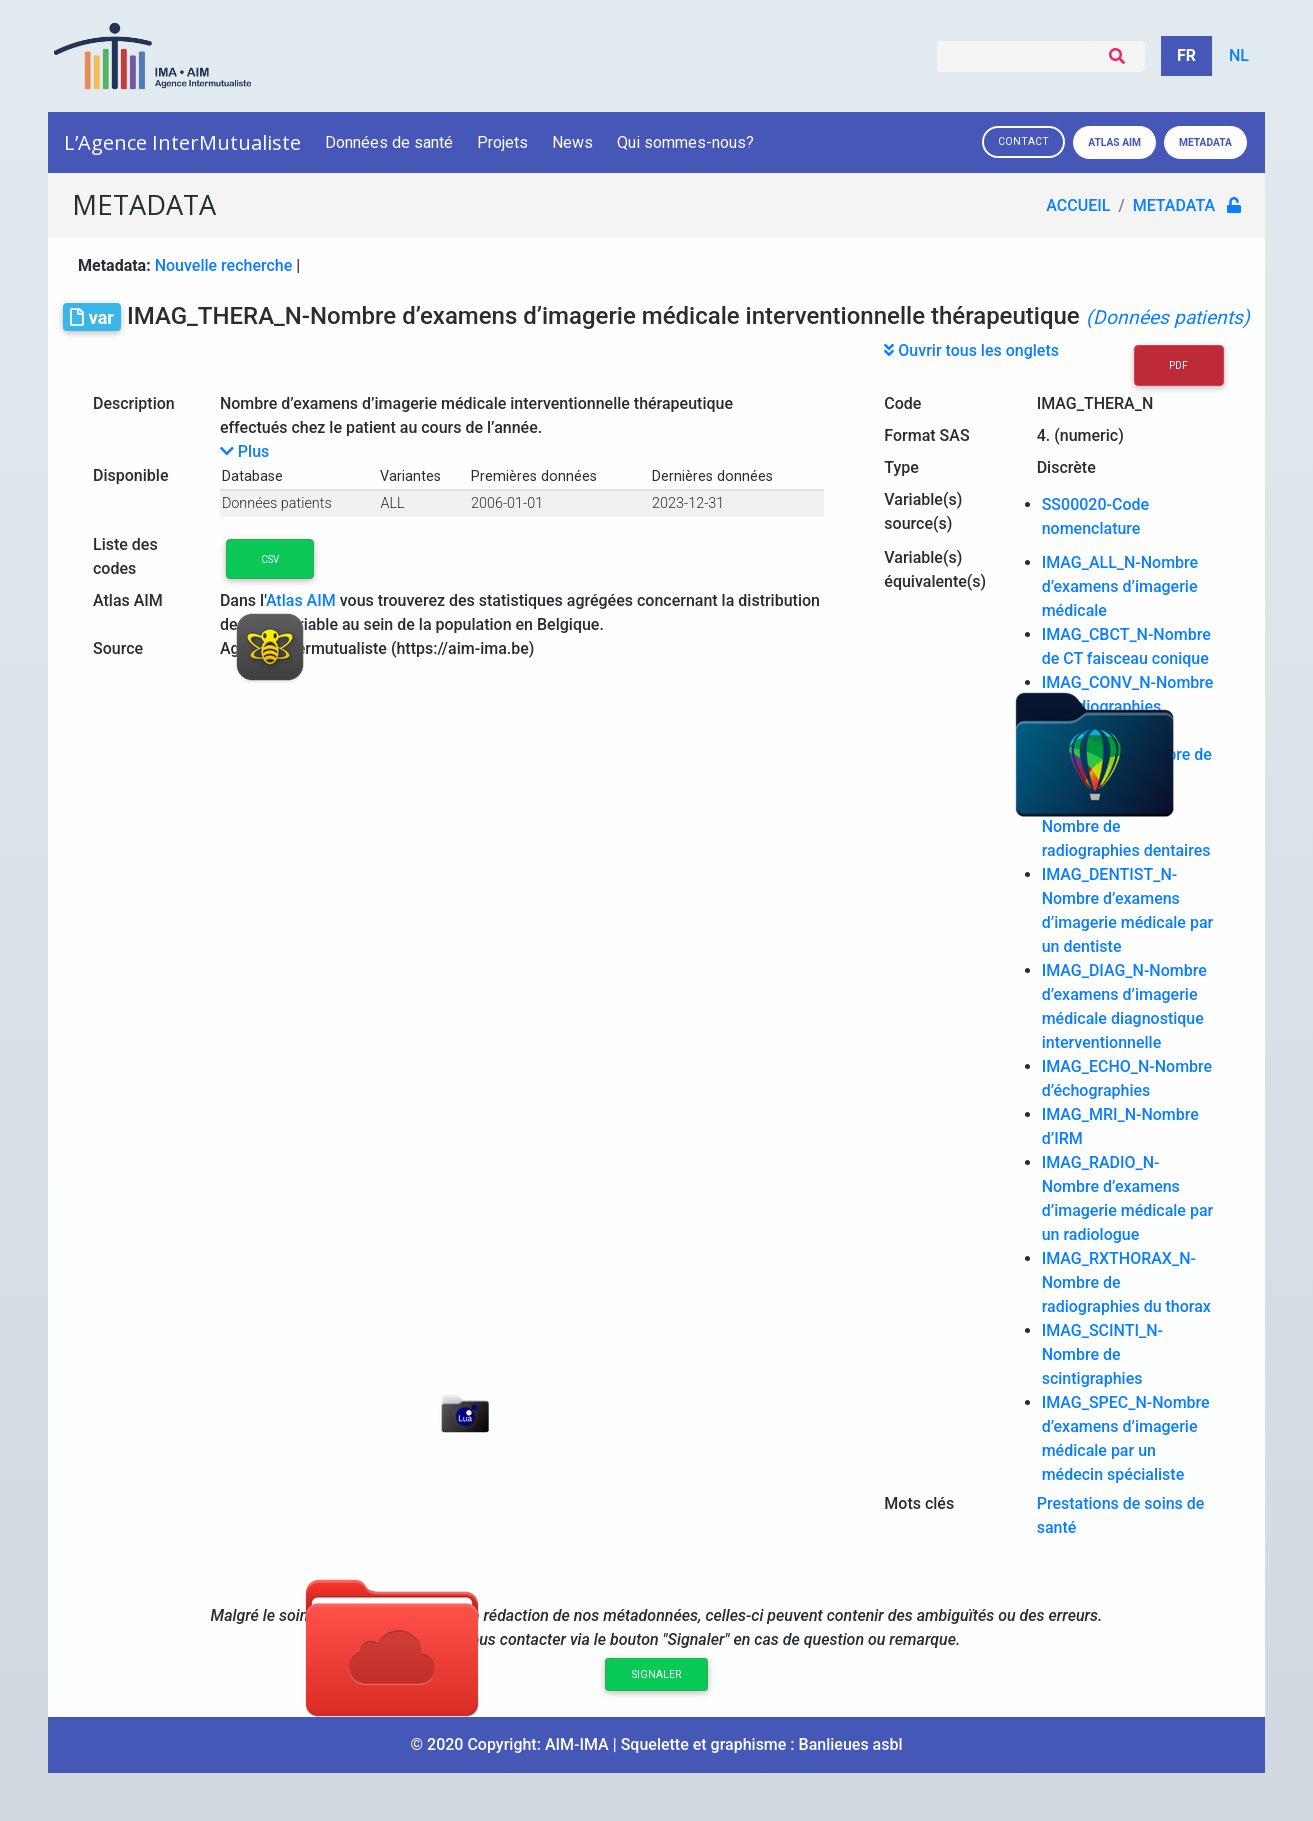 This screenshot has width=1313, height=1821. I want to click on open CorelDRAW project files folder, so click(1094, 759).